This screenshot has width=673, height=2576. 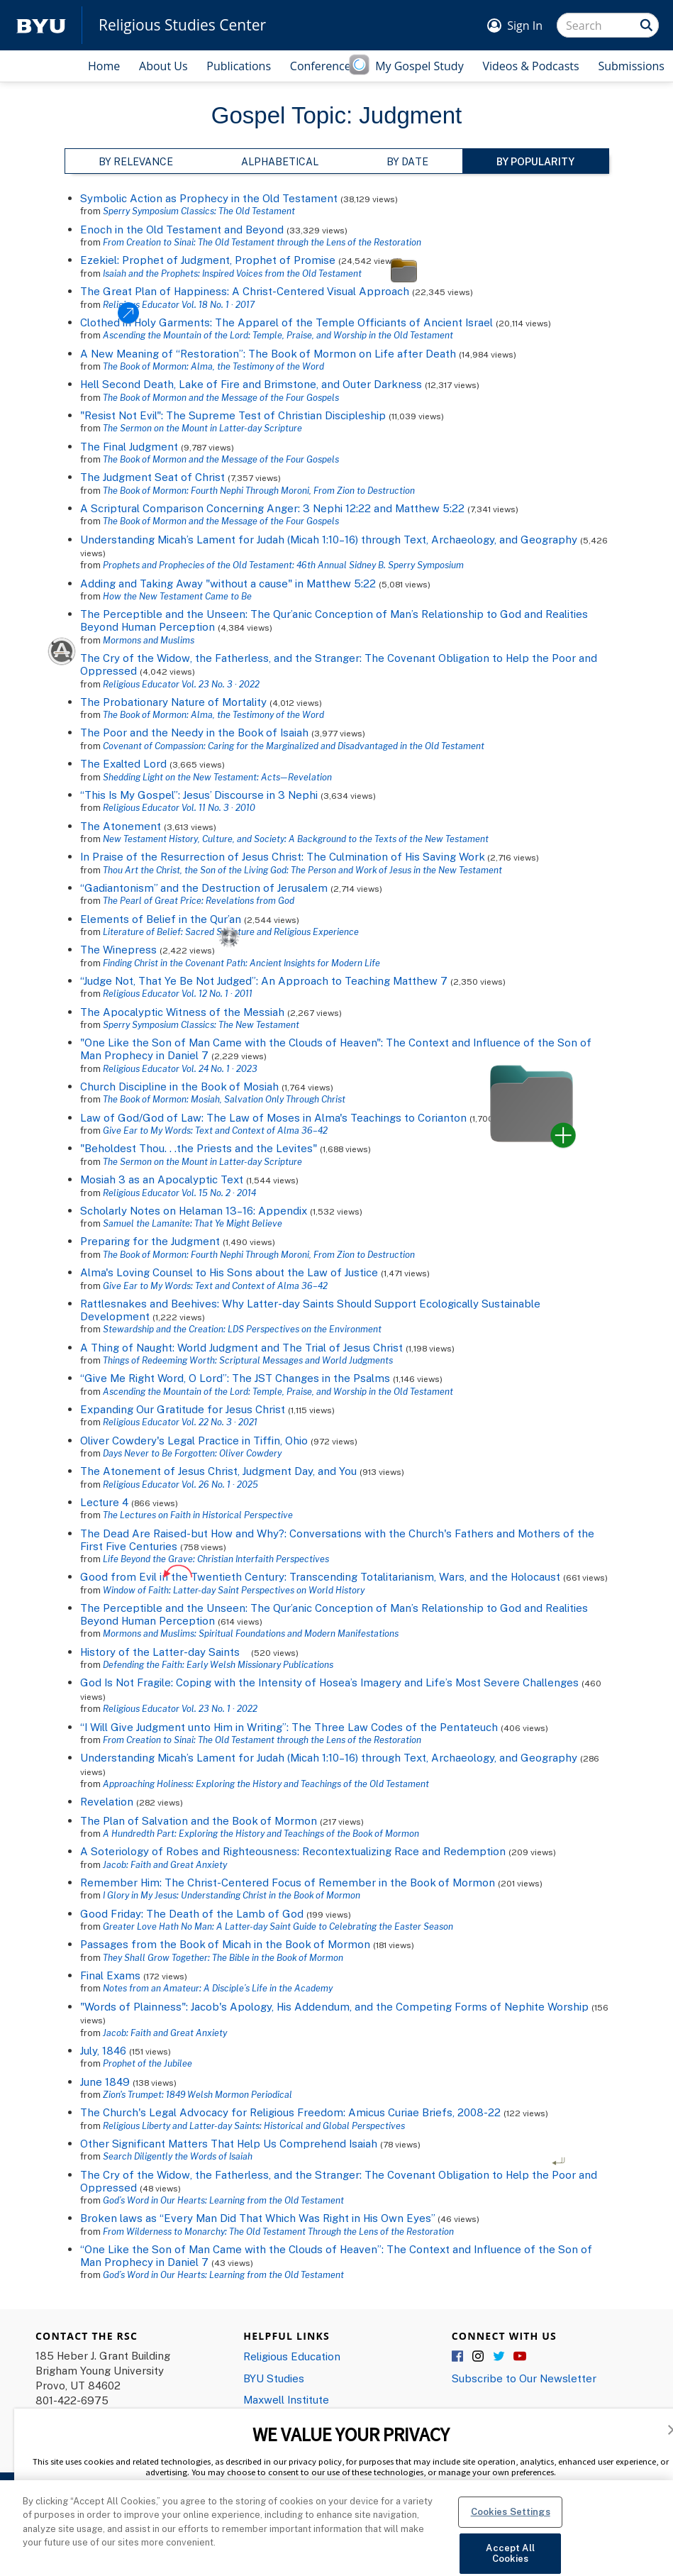 What do you see at coordinates (531, 1103) in the screenshot?
I see `create a new folder` at bounding box center [531, 1103].